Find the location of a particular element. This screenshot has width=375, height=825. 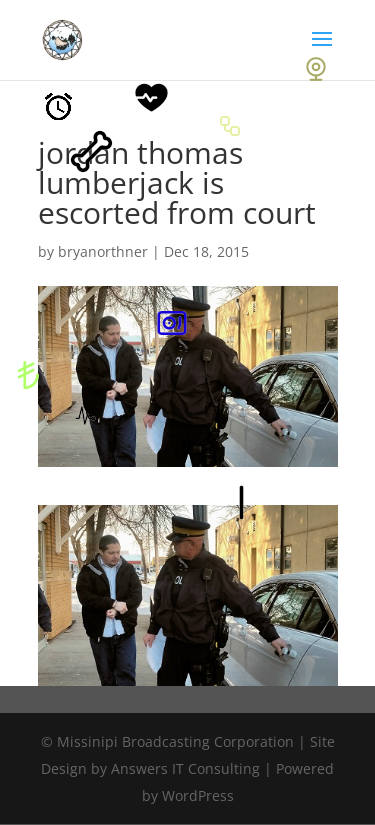

view health or heart rate data is located at coordinates (85, 415).